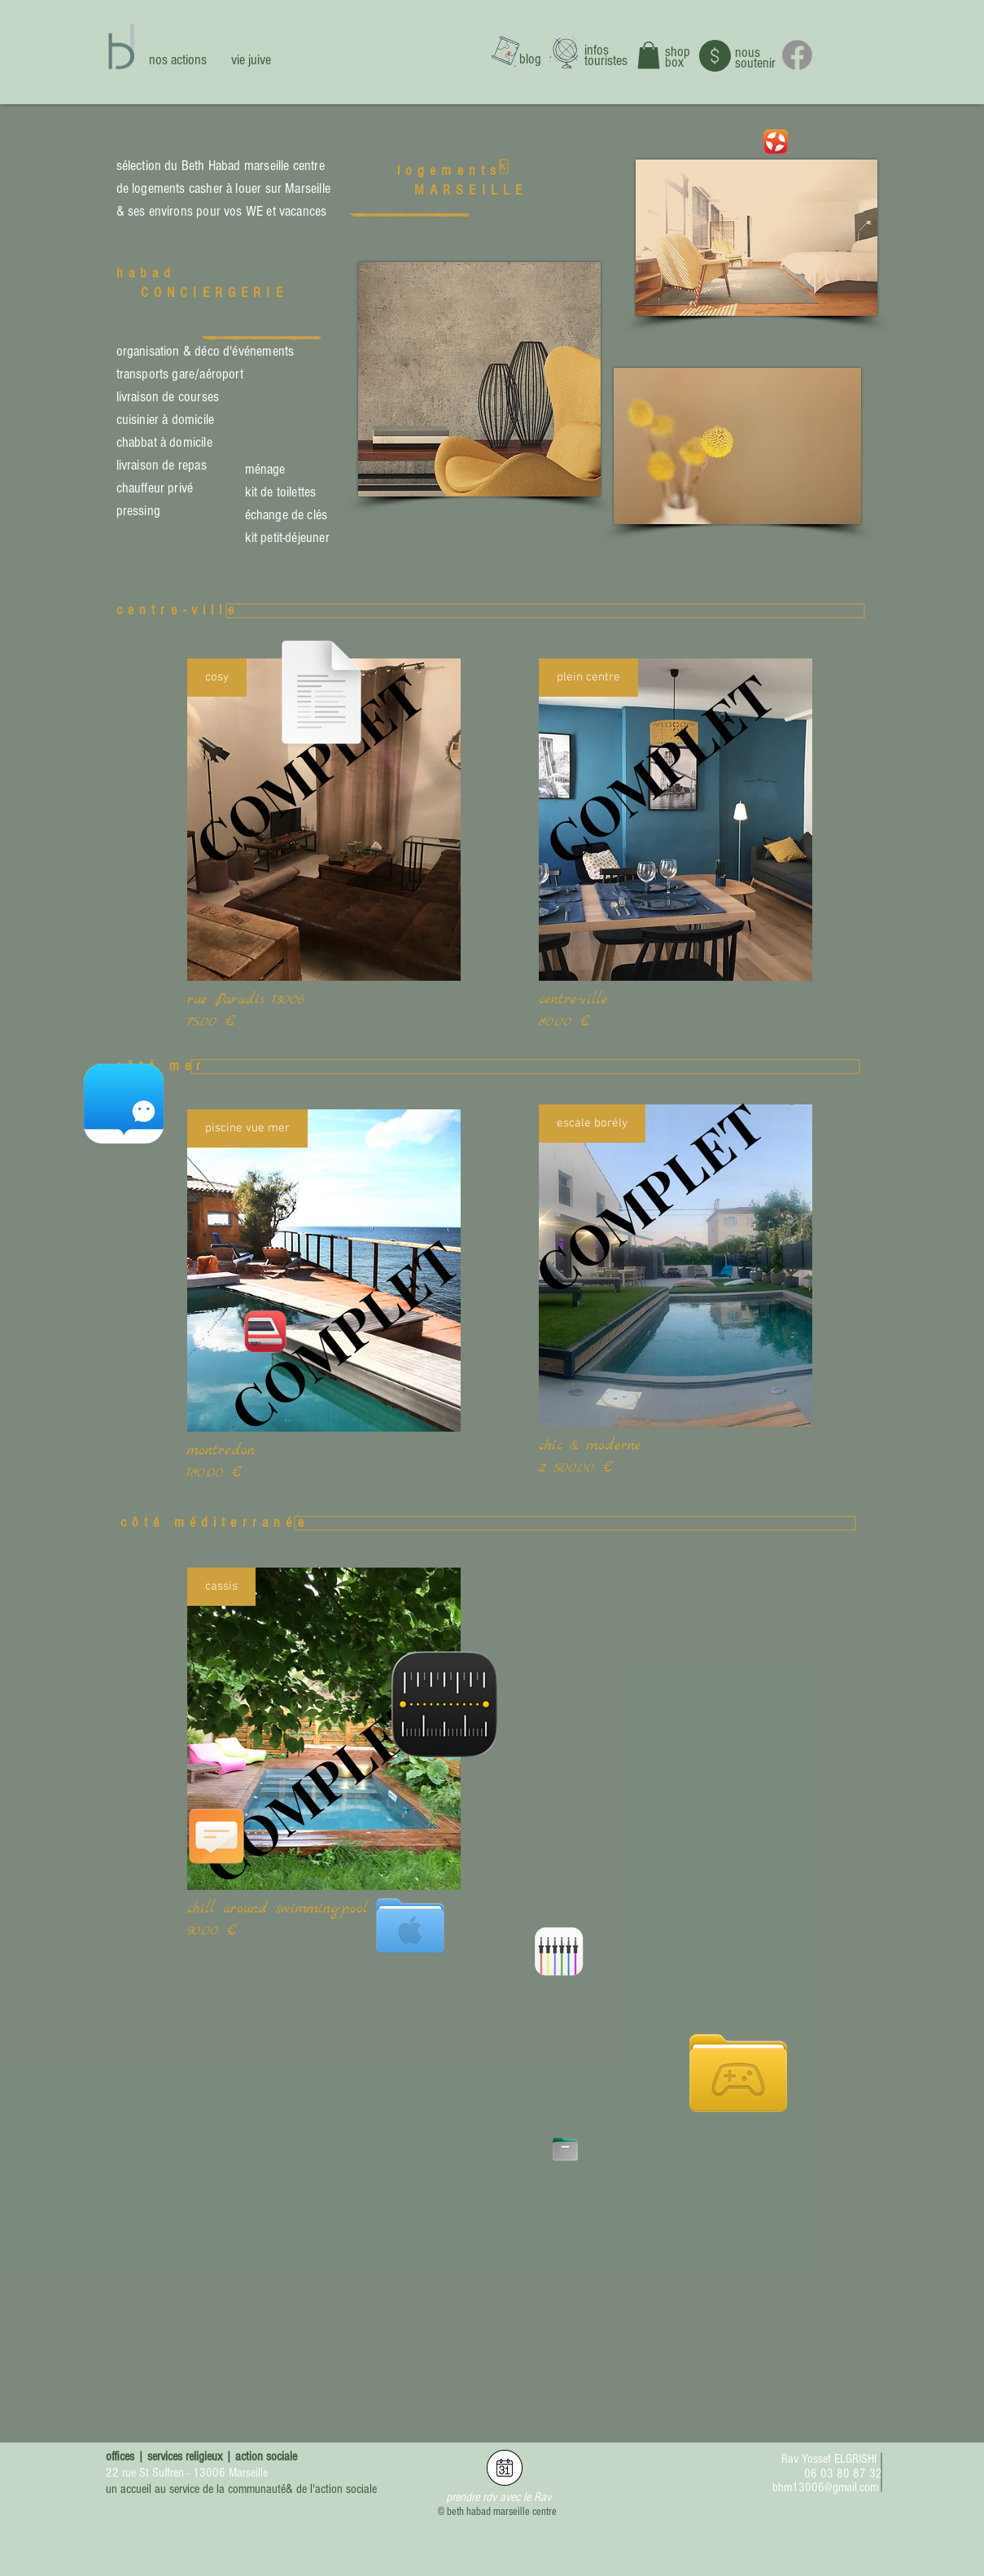 This screenshot has width=984, height=2576. Describe the element at coordinates (216, 1836) in the screenshot. I see `open messaging or chat application` at that location.